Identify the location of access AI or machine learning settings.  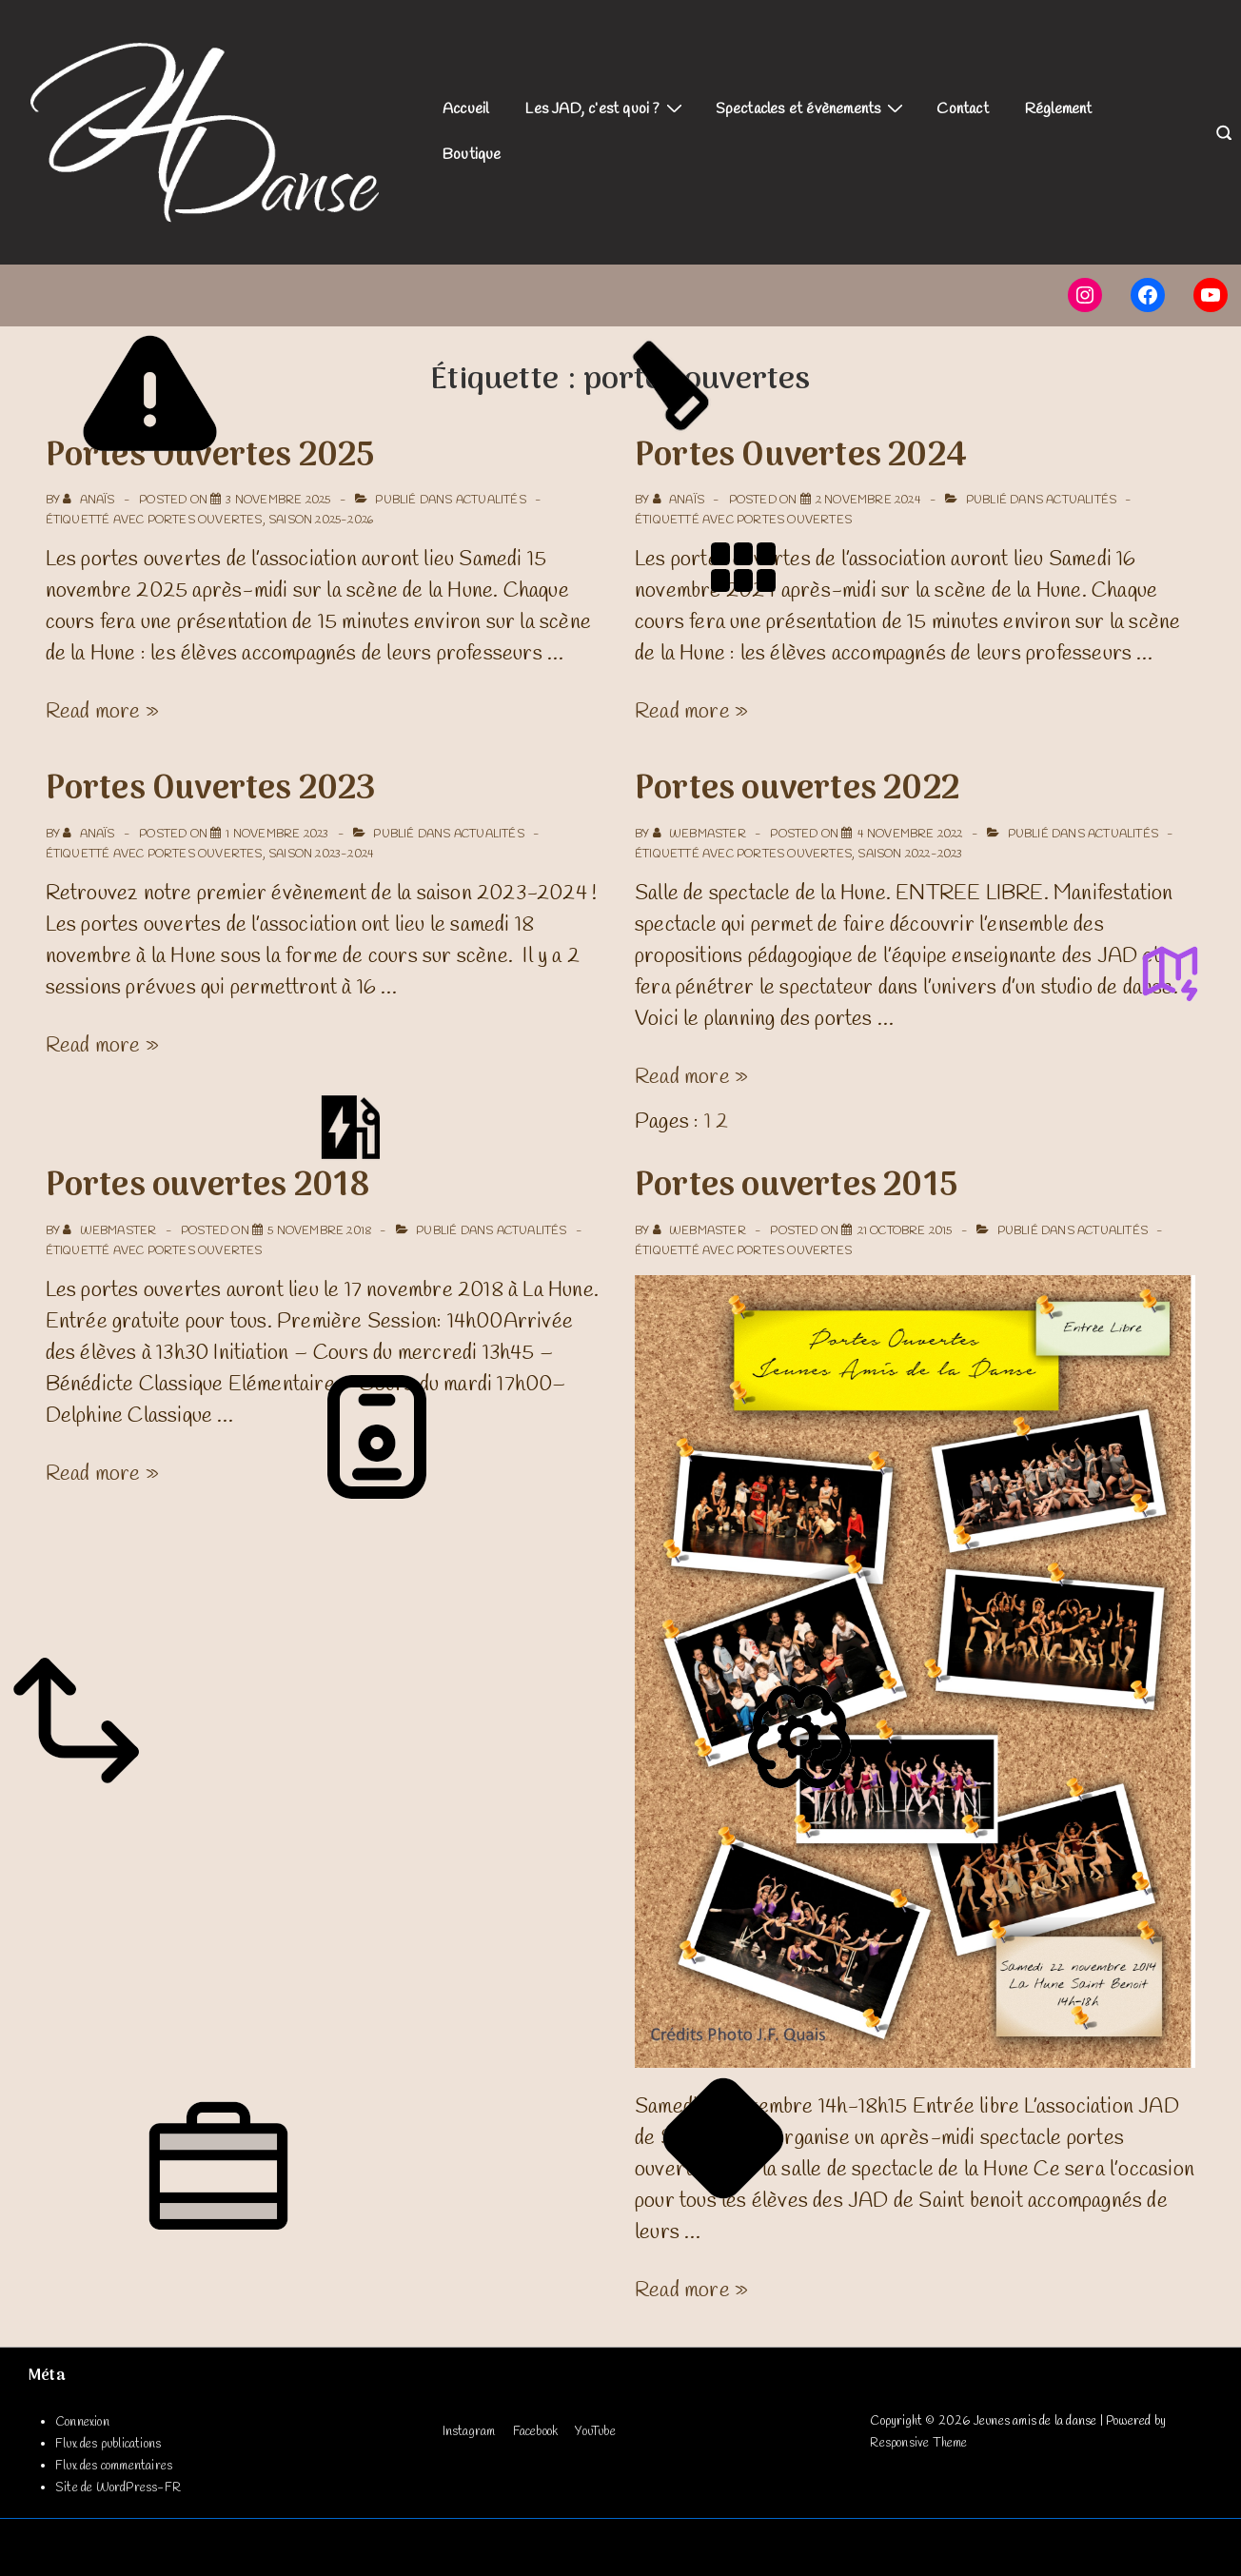
(799, 1737).